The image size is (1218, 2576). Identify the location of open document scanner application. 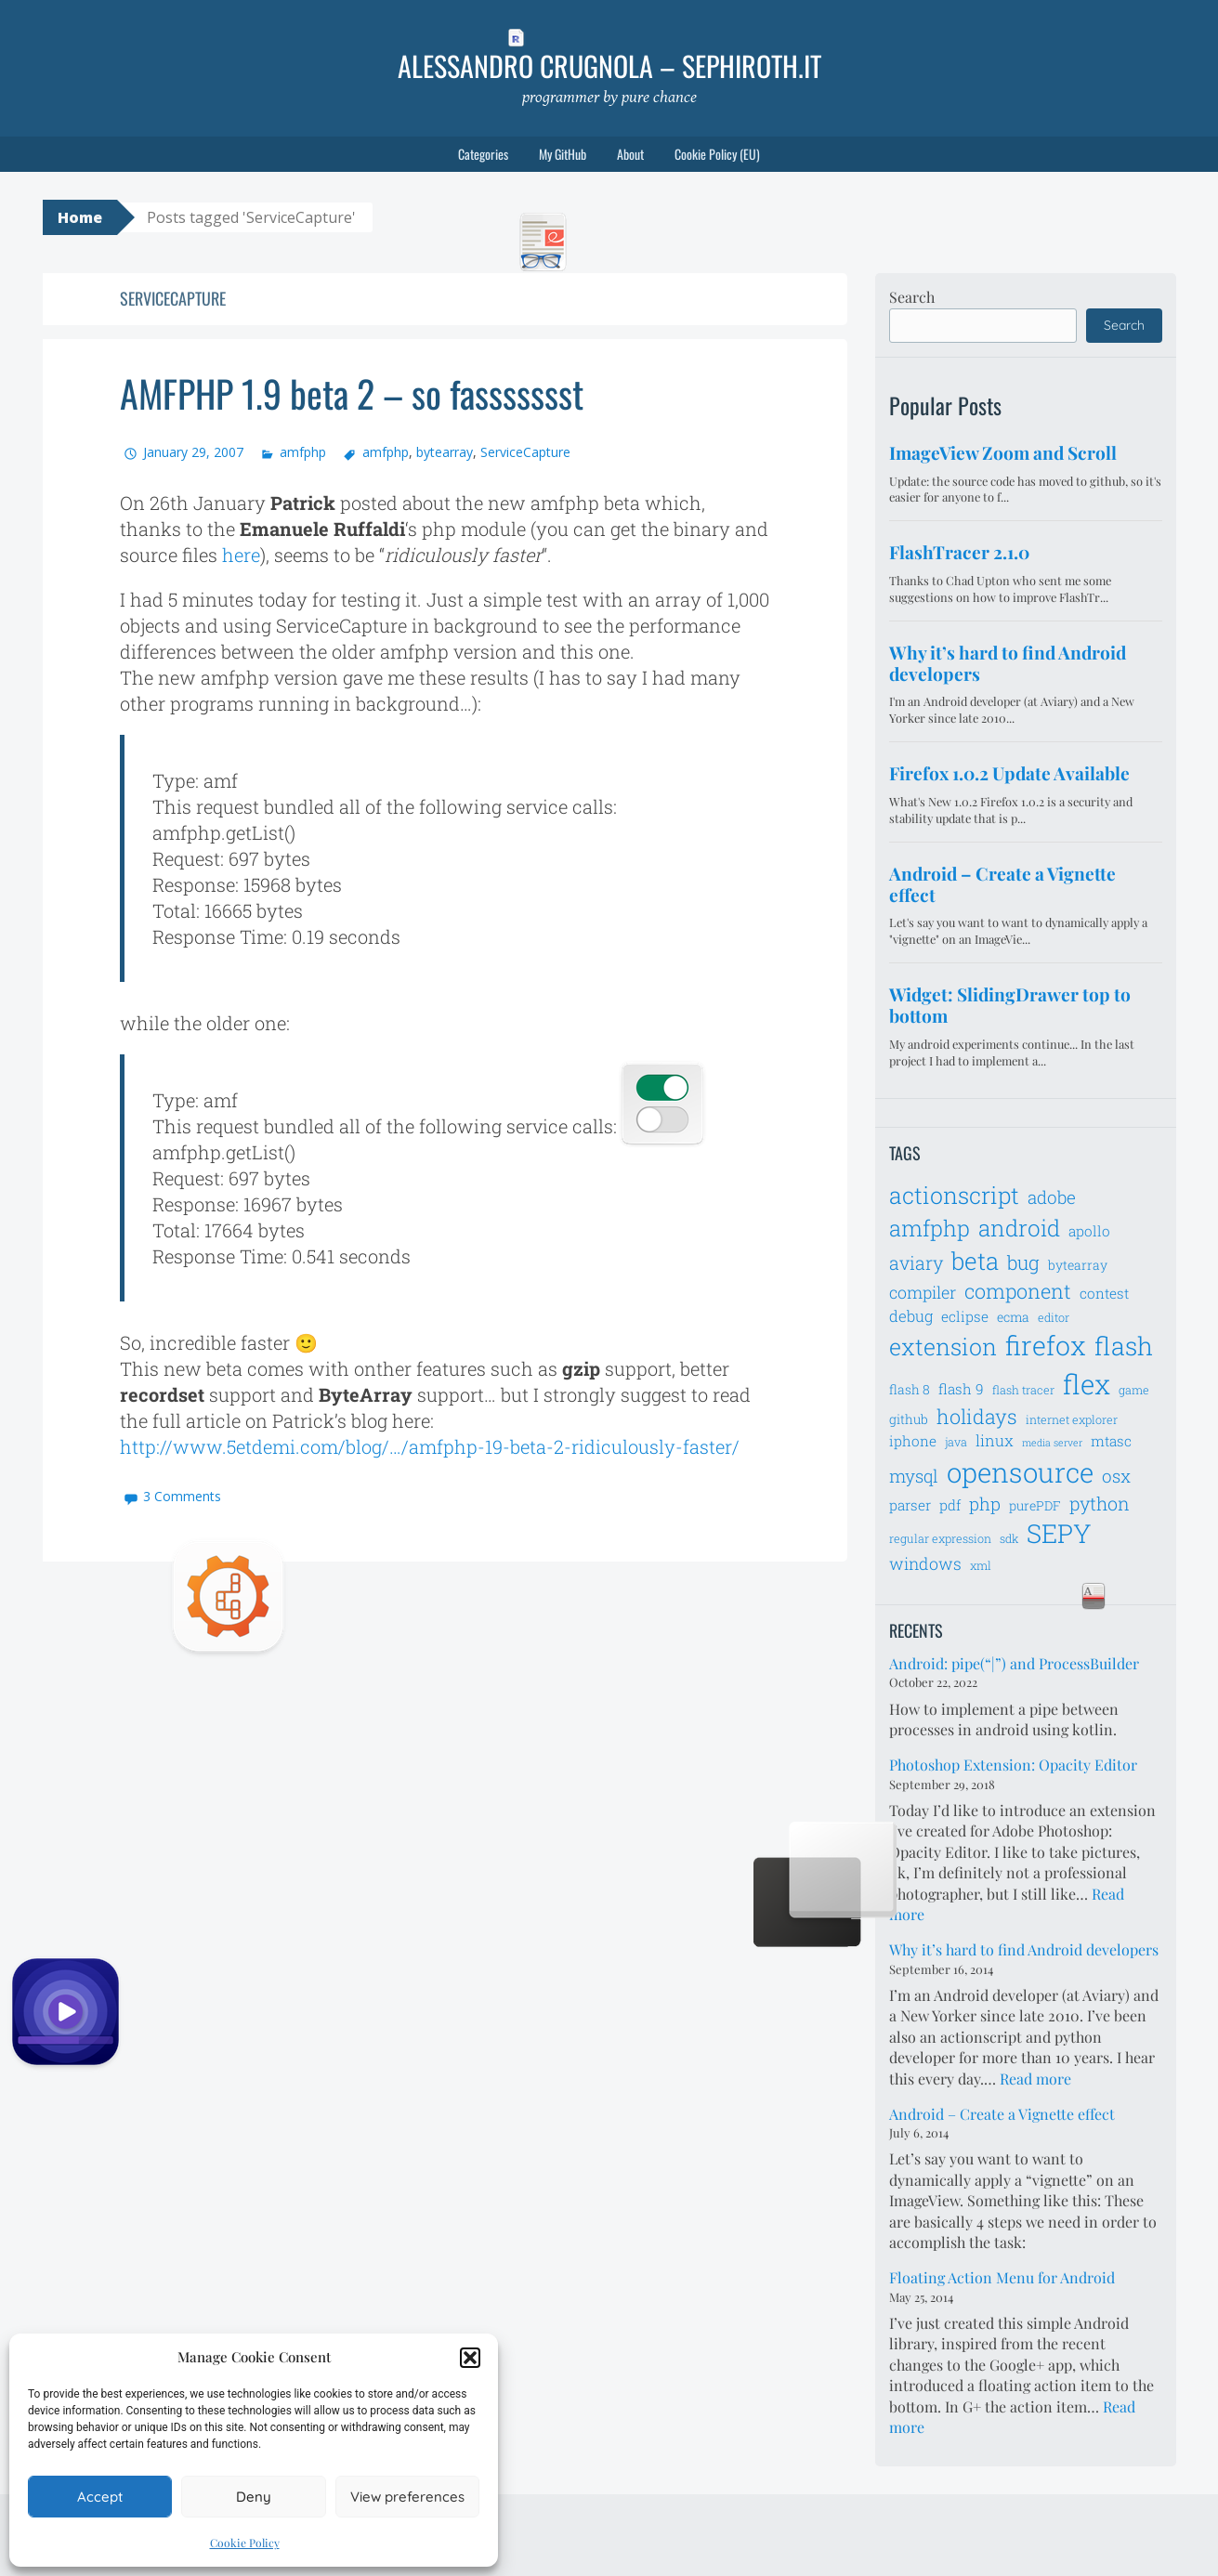
(1094, 1596).